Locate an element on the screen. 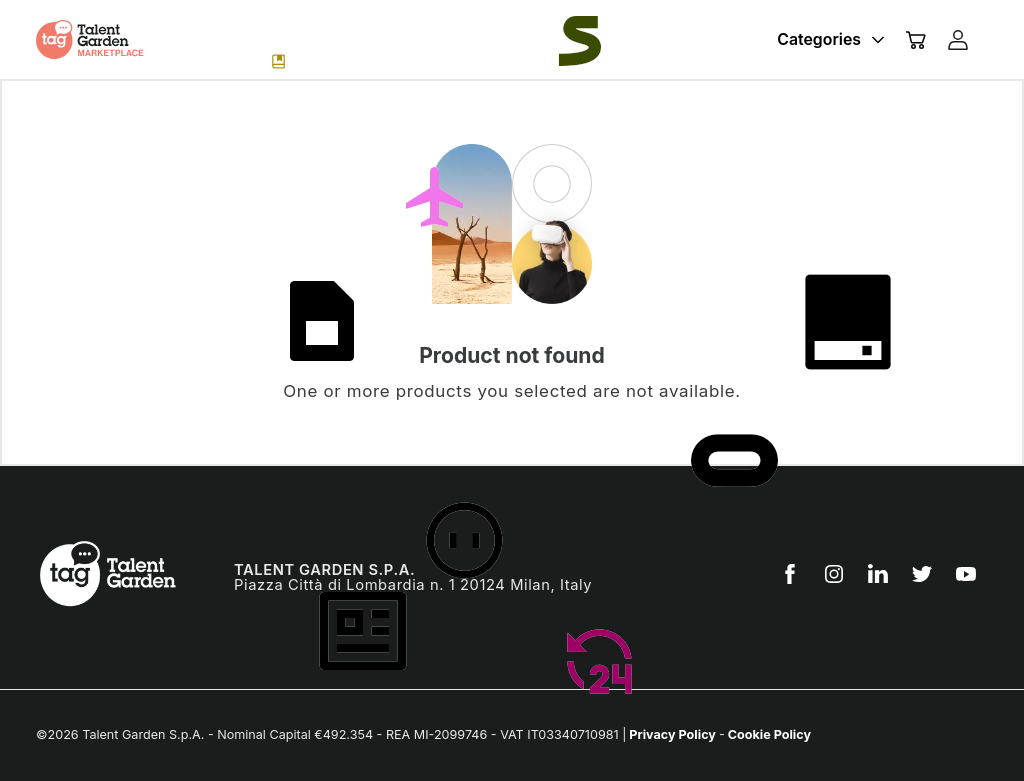 Image resolution: width=1024 pixels, height=781 pixels. view SIM card information is located at coordinates (322, 321).